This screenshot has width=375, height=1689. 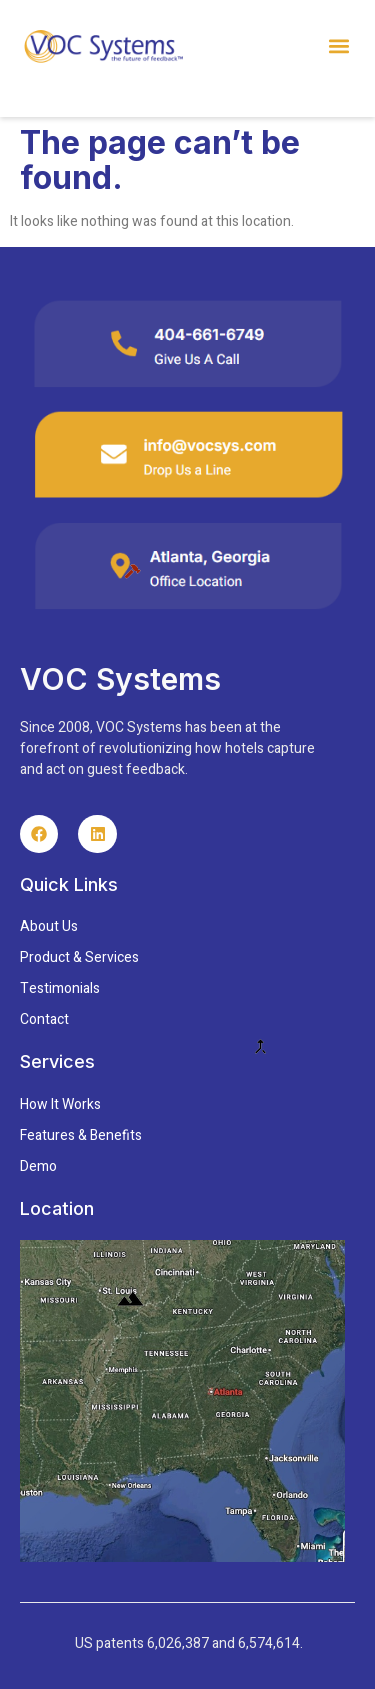 What do you see at coordinates (260, 1046) in the screenshot?
I see `merge two active calls into a conference` at bounding box center [260, 1046].